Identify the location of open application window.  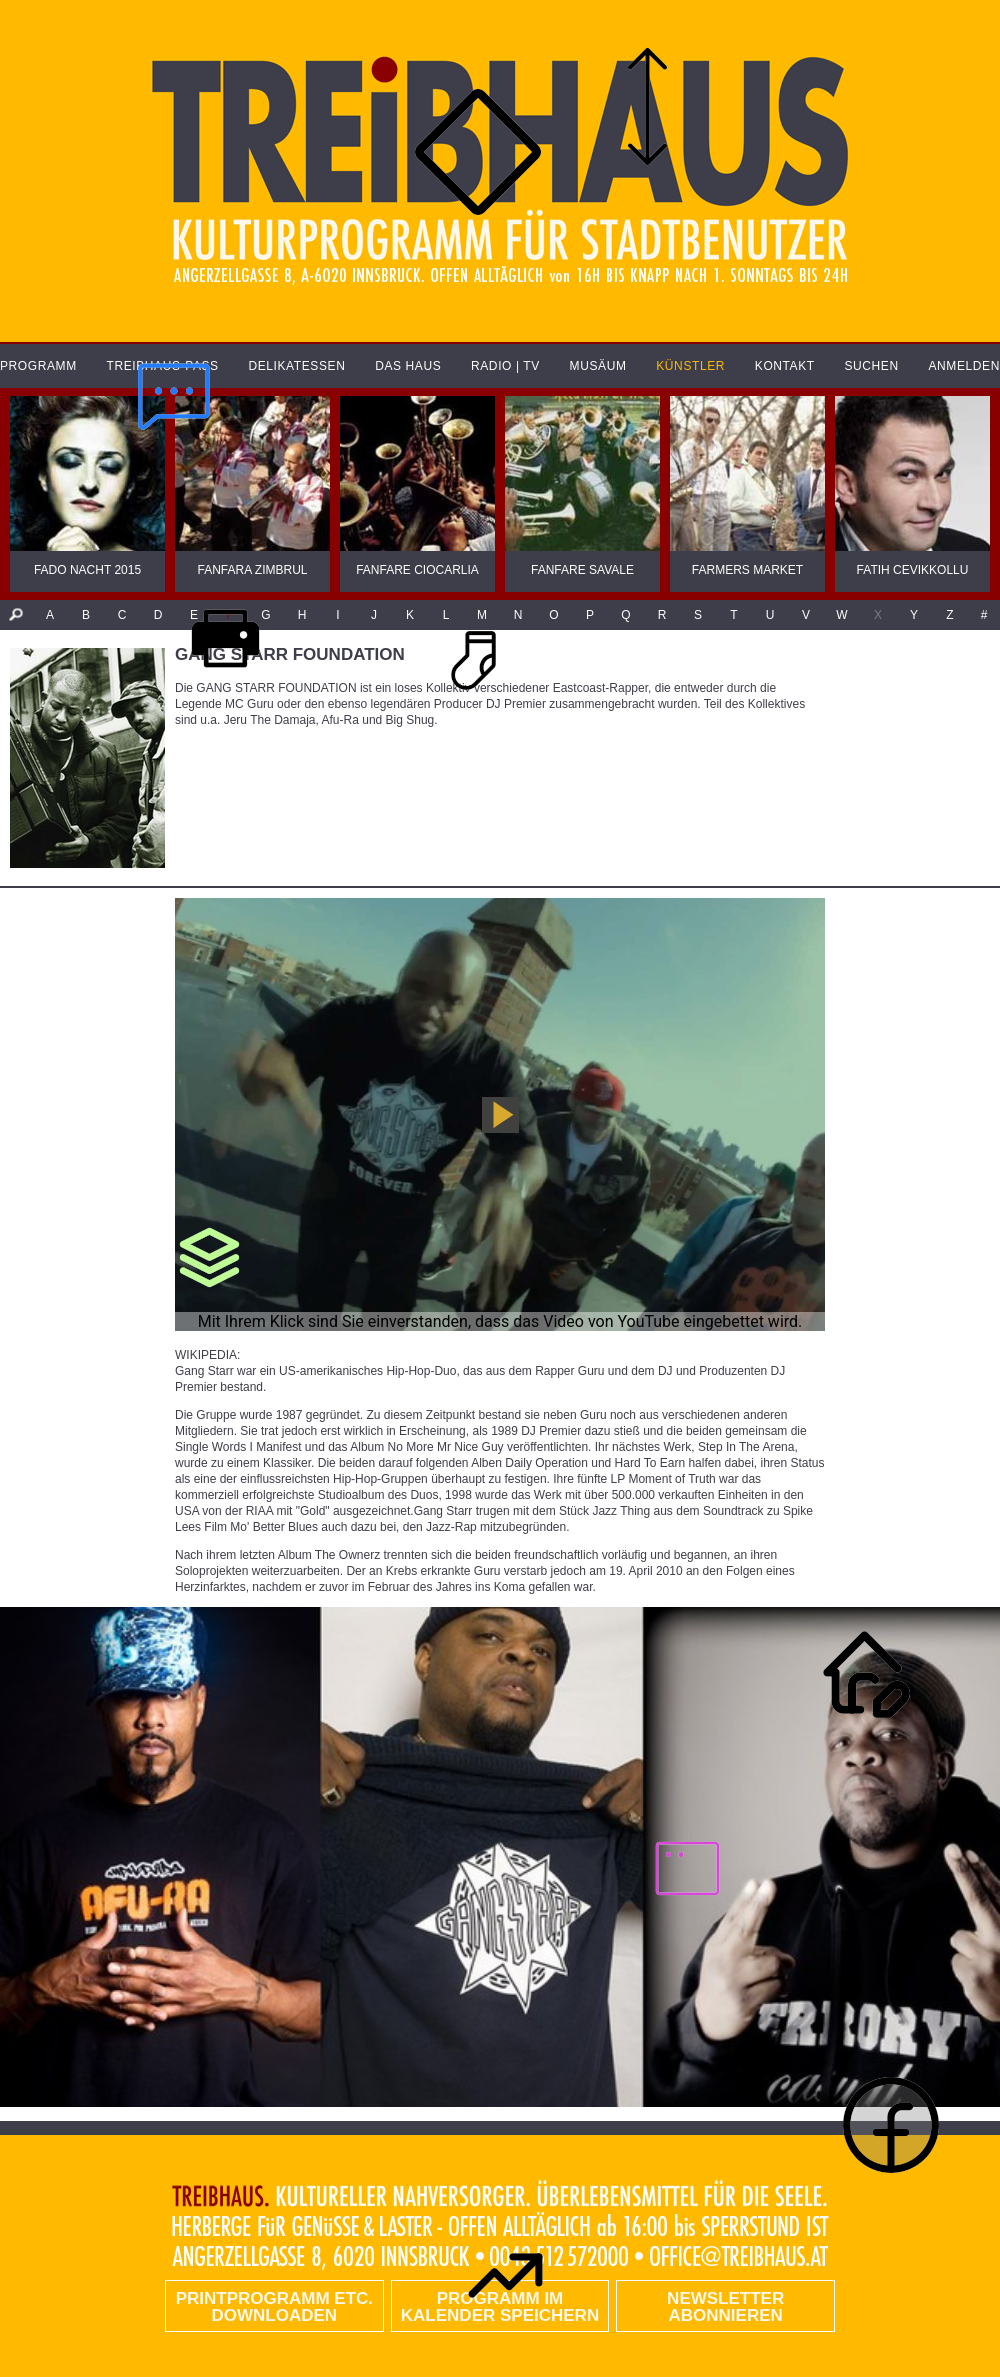
(687, 1868).